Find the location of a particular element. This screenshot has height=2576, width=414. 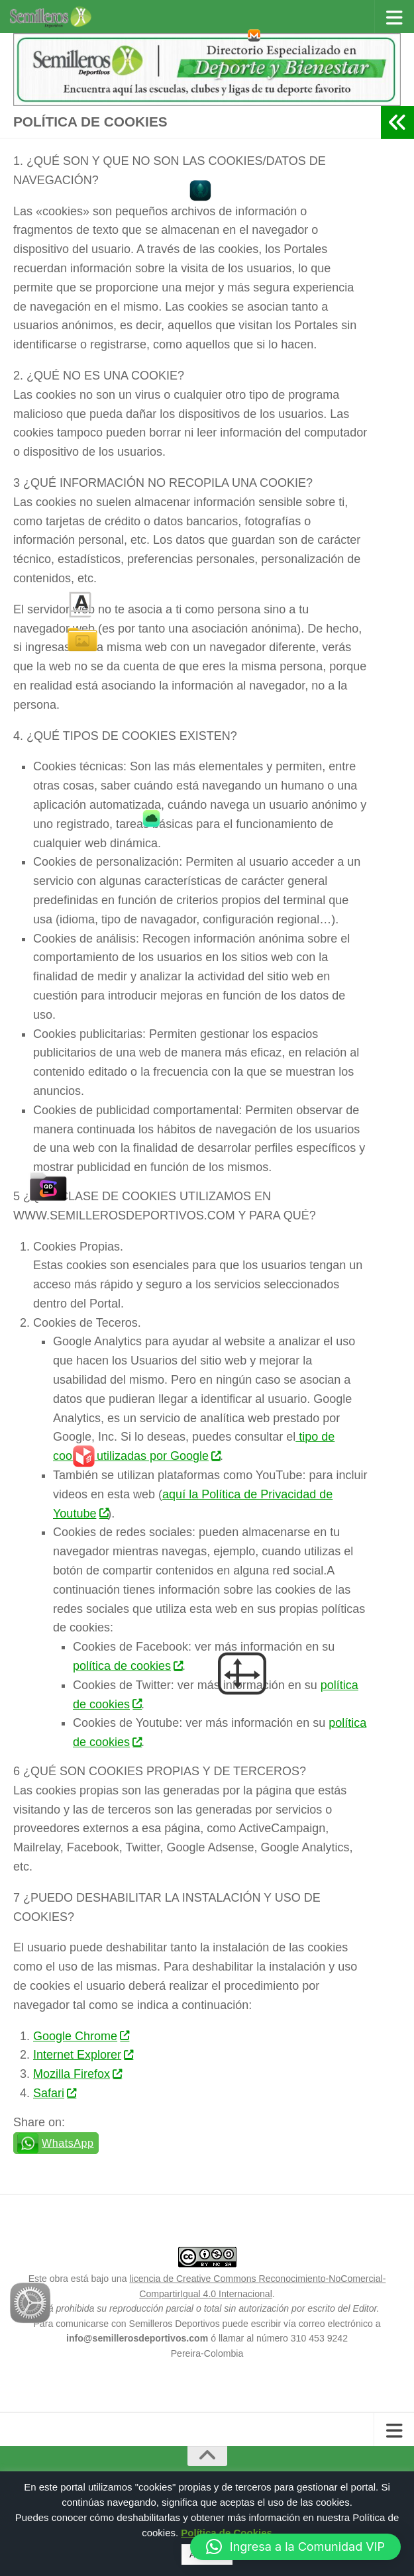

open the dictionary app is located at coordinates (80, 605).